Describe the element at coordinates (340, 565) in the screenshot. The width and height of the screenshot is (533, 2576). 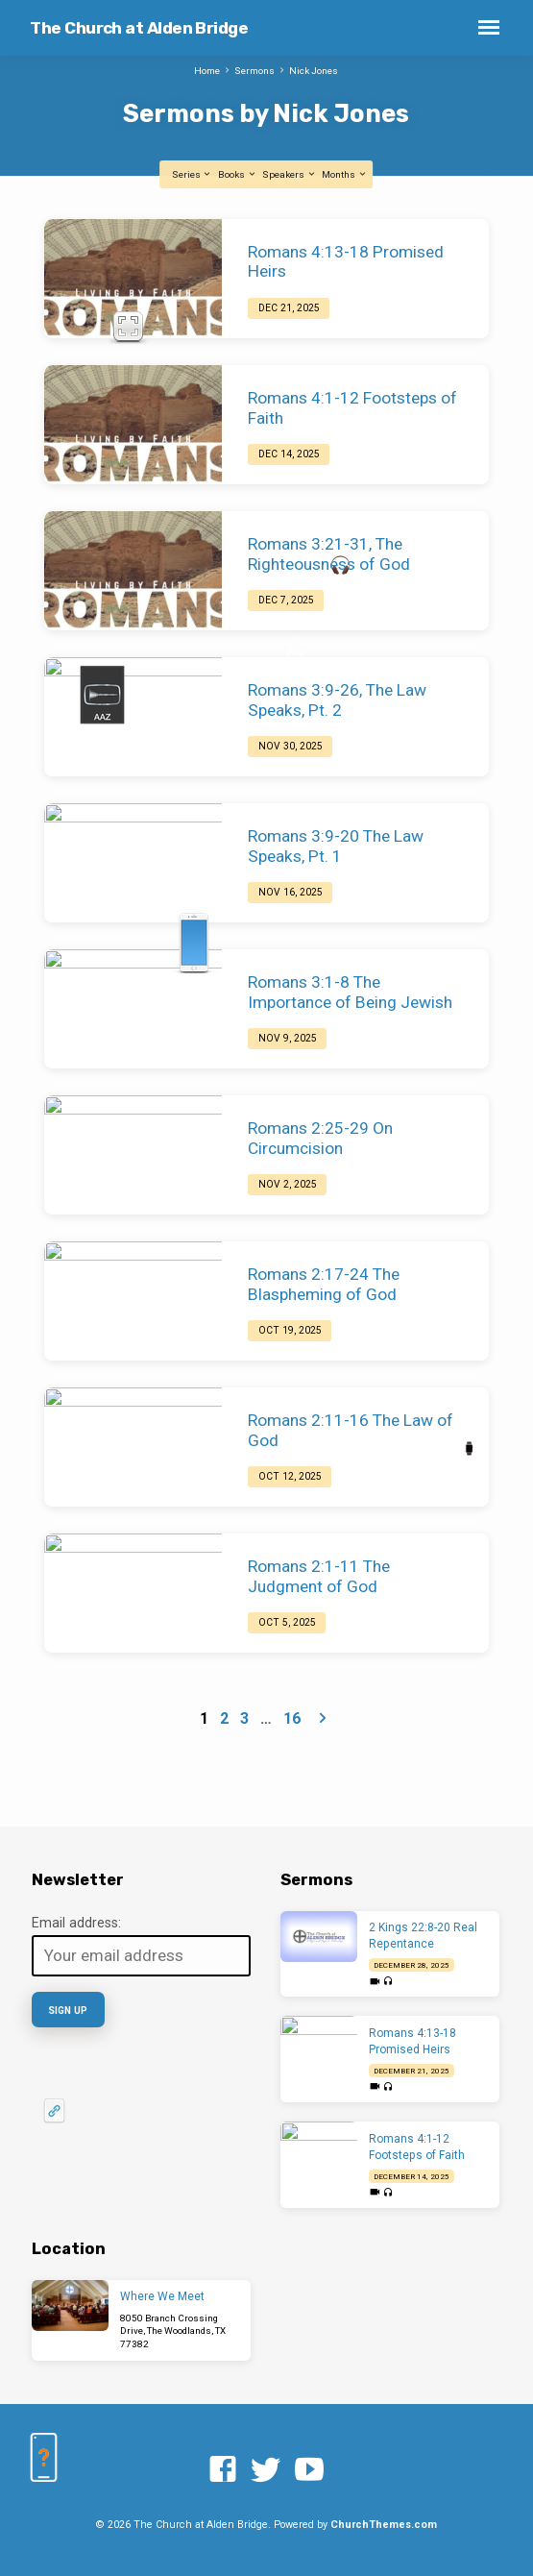
I see `connect bluetooth headphones` at that location.